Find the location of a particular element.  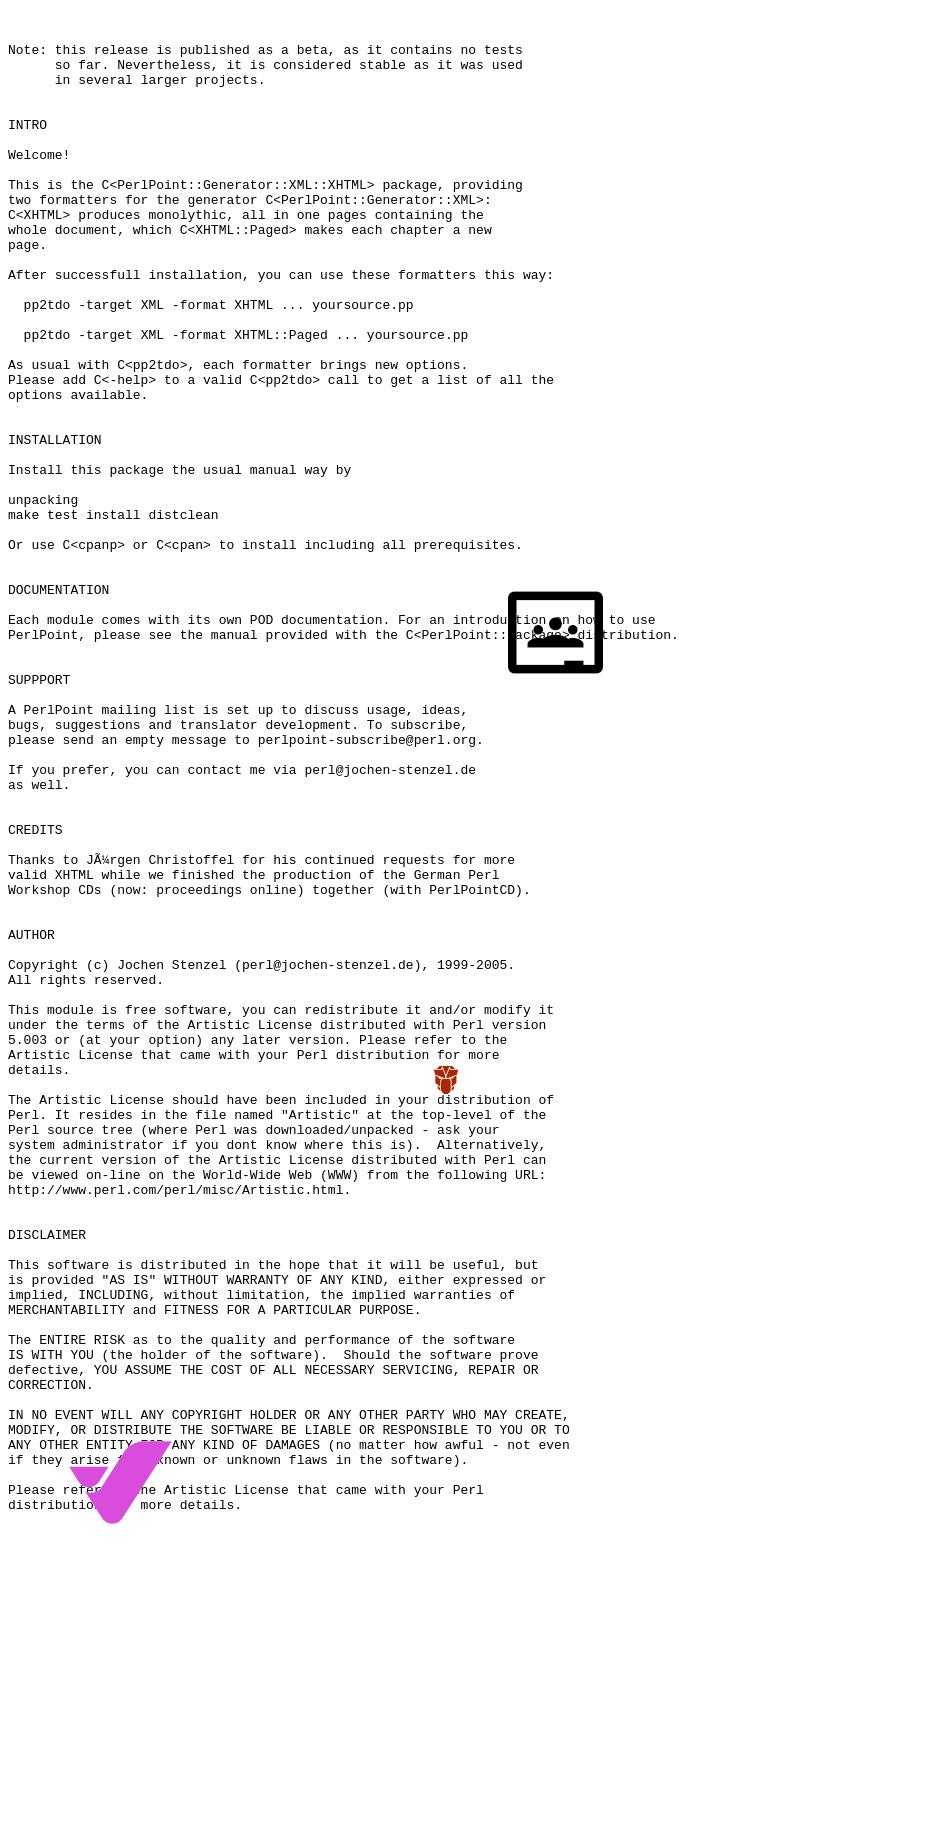

voip.ms logo is located at coordinates (120, 1482).